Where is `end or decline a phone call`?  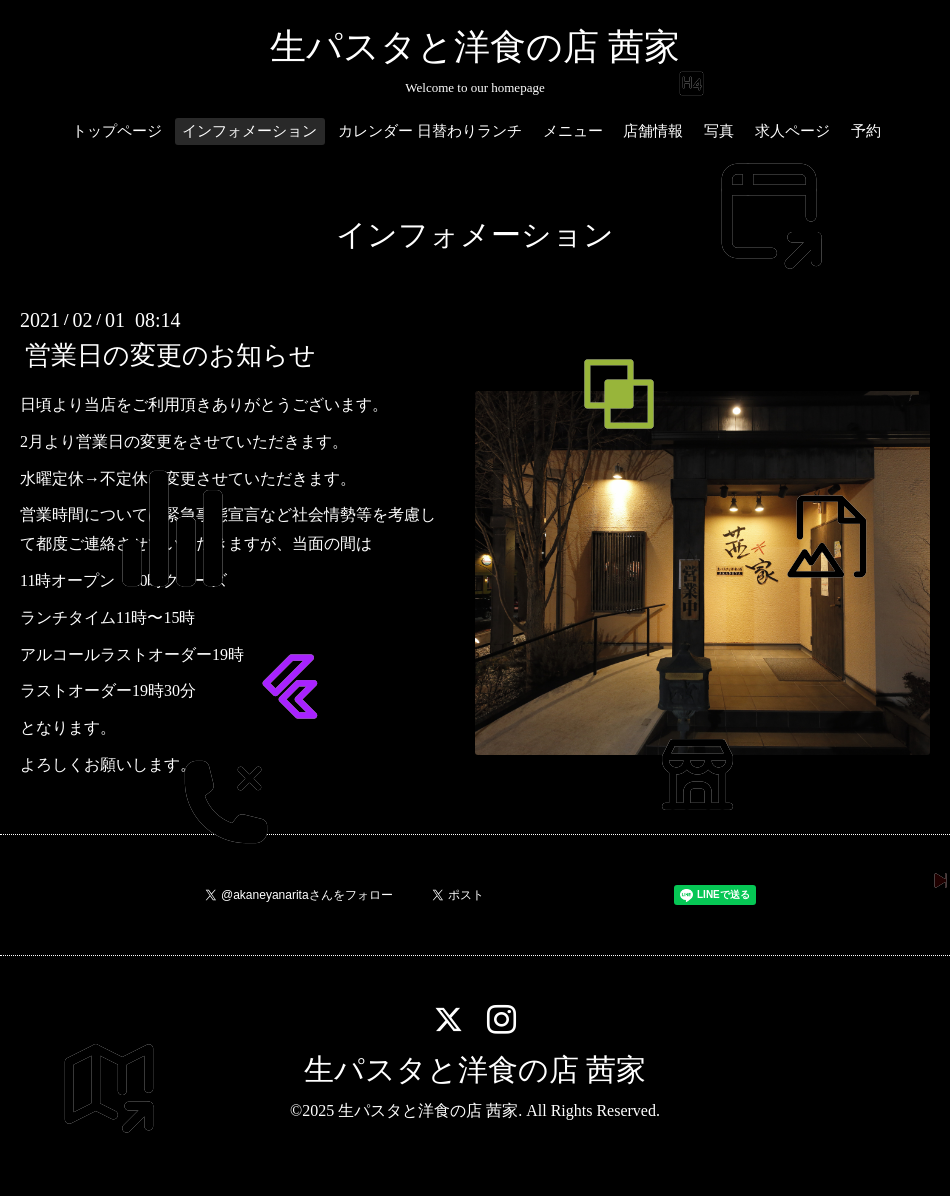
end or decline a phone call is located at coordinates (226, 802).